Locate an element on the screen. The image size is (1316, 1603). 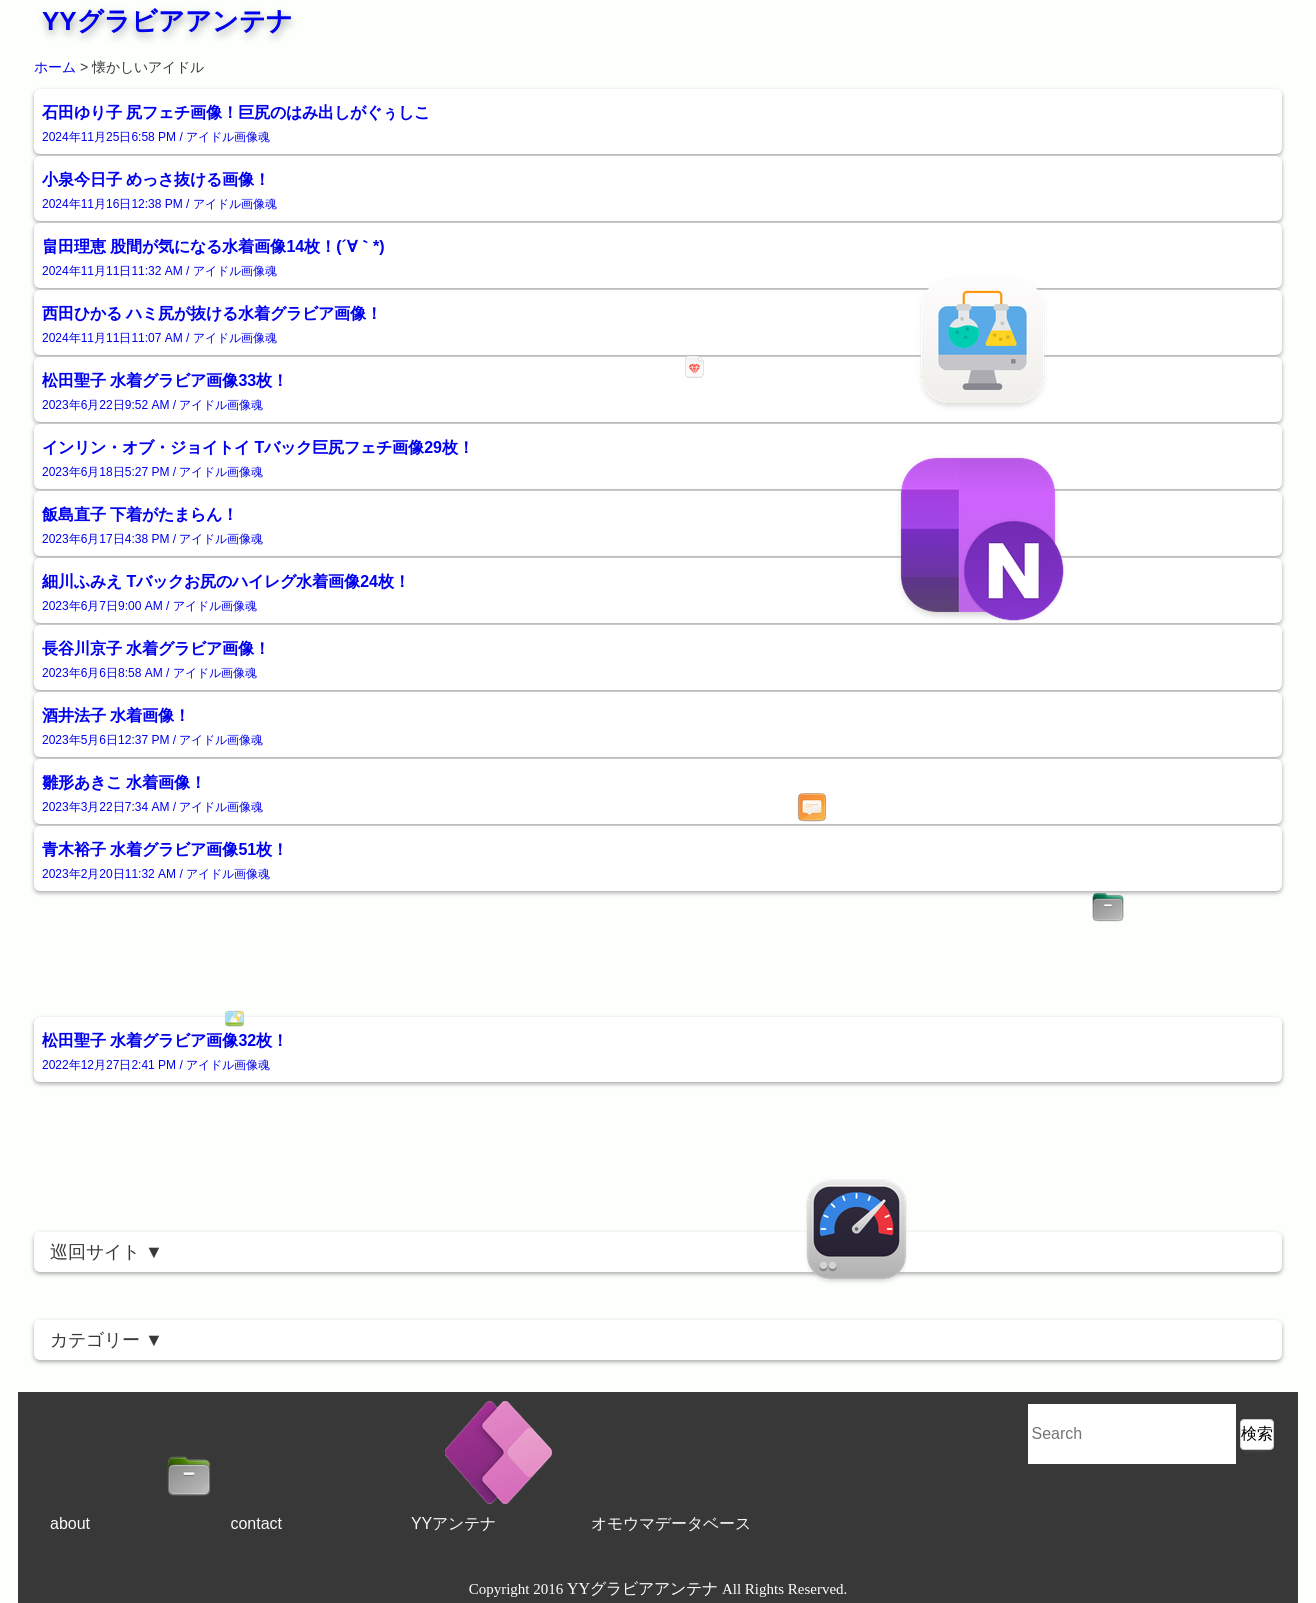
open formatlab application is located at coordinates (982, 341).